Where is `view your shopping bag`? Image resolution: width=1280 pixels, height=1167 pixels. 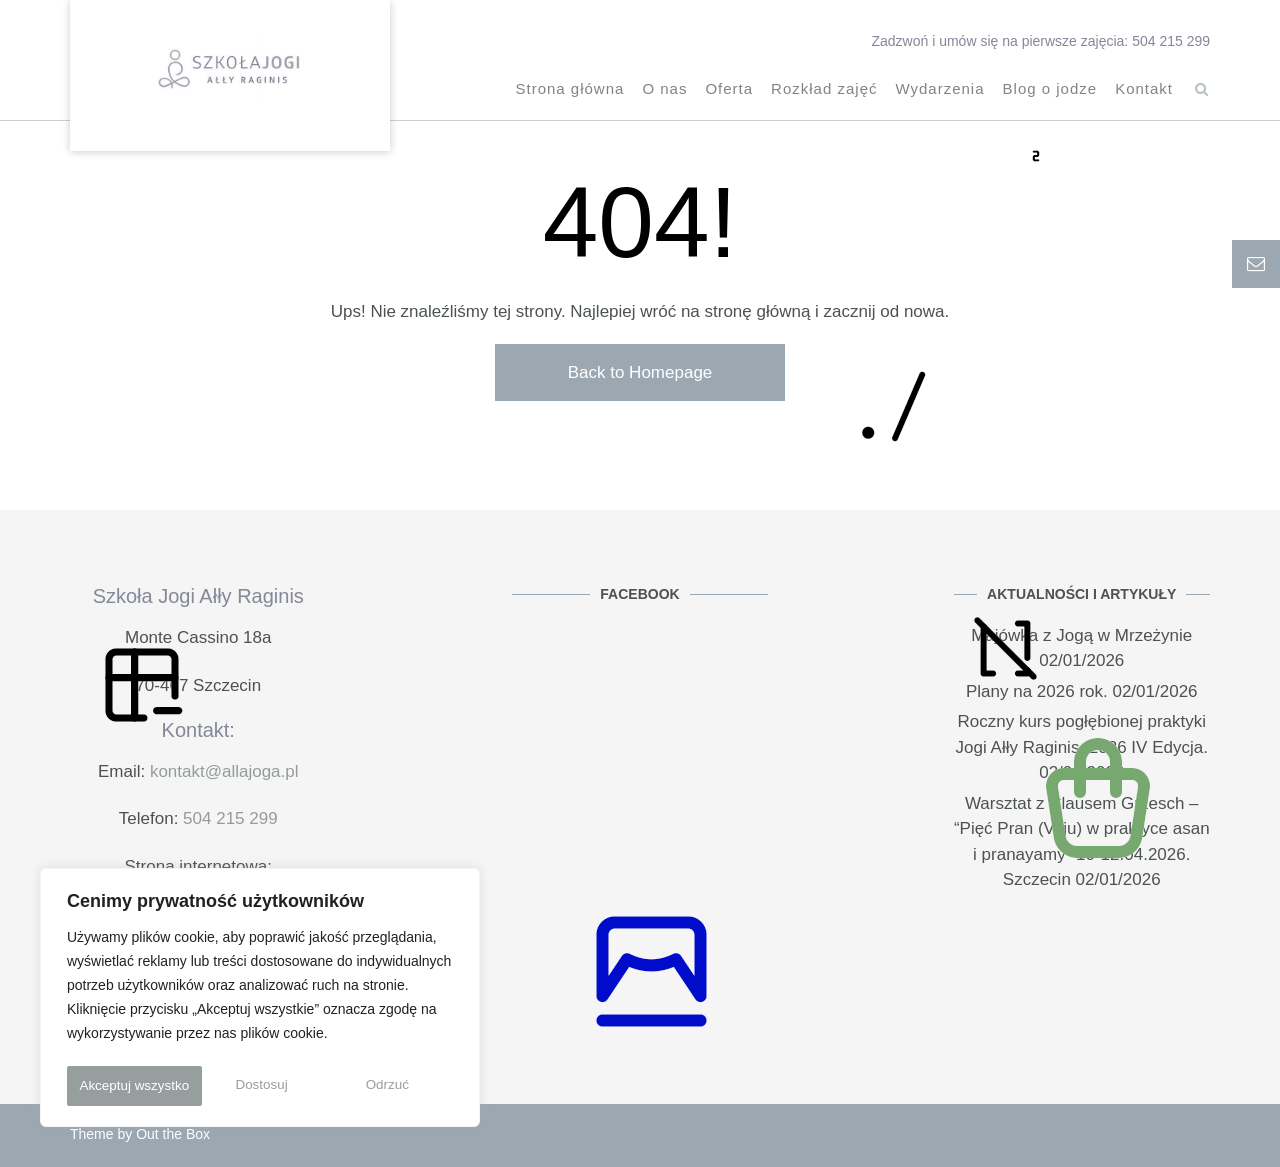
view your shopping bag is located at coordinates (1098, 798).